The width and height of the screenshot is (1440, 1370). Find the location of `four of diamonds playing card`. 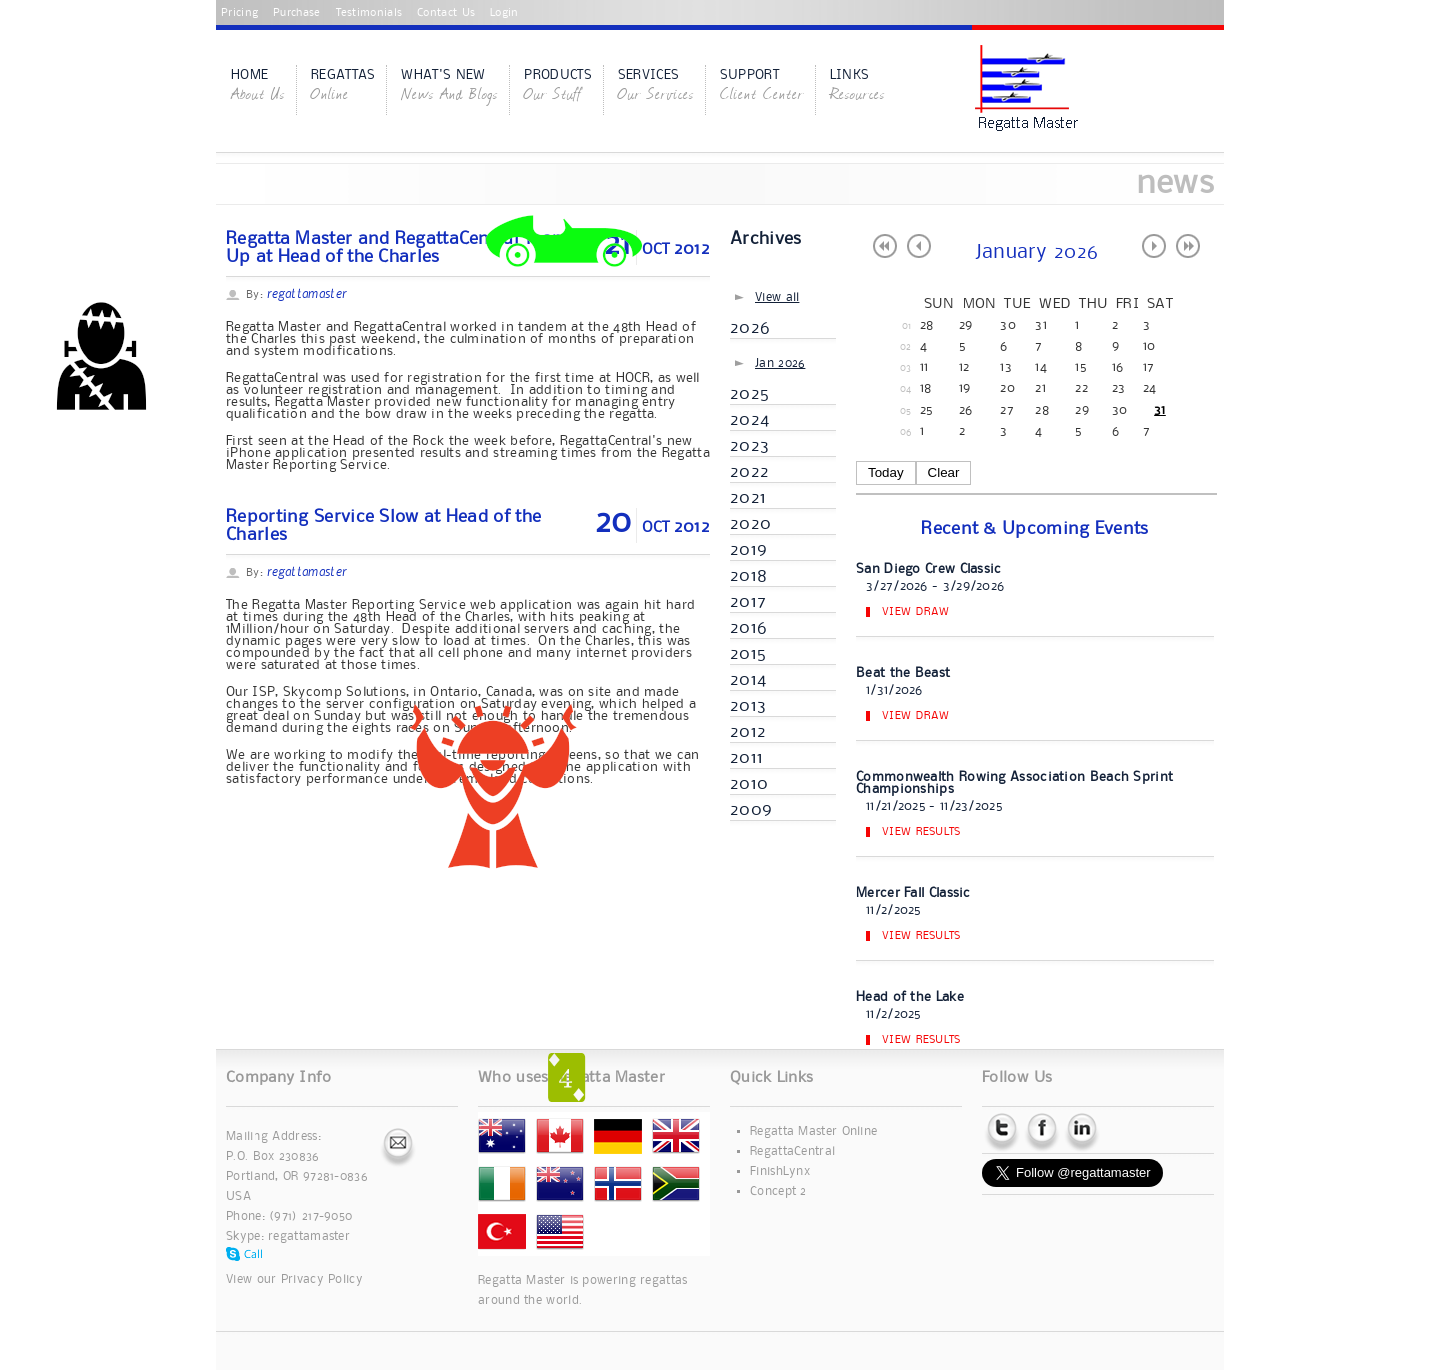

four of diamonds playing card is located at coordinates (566, 1077).